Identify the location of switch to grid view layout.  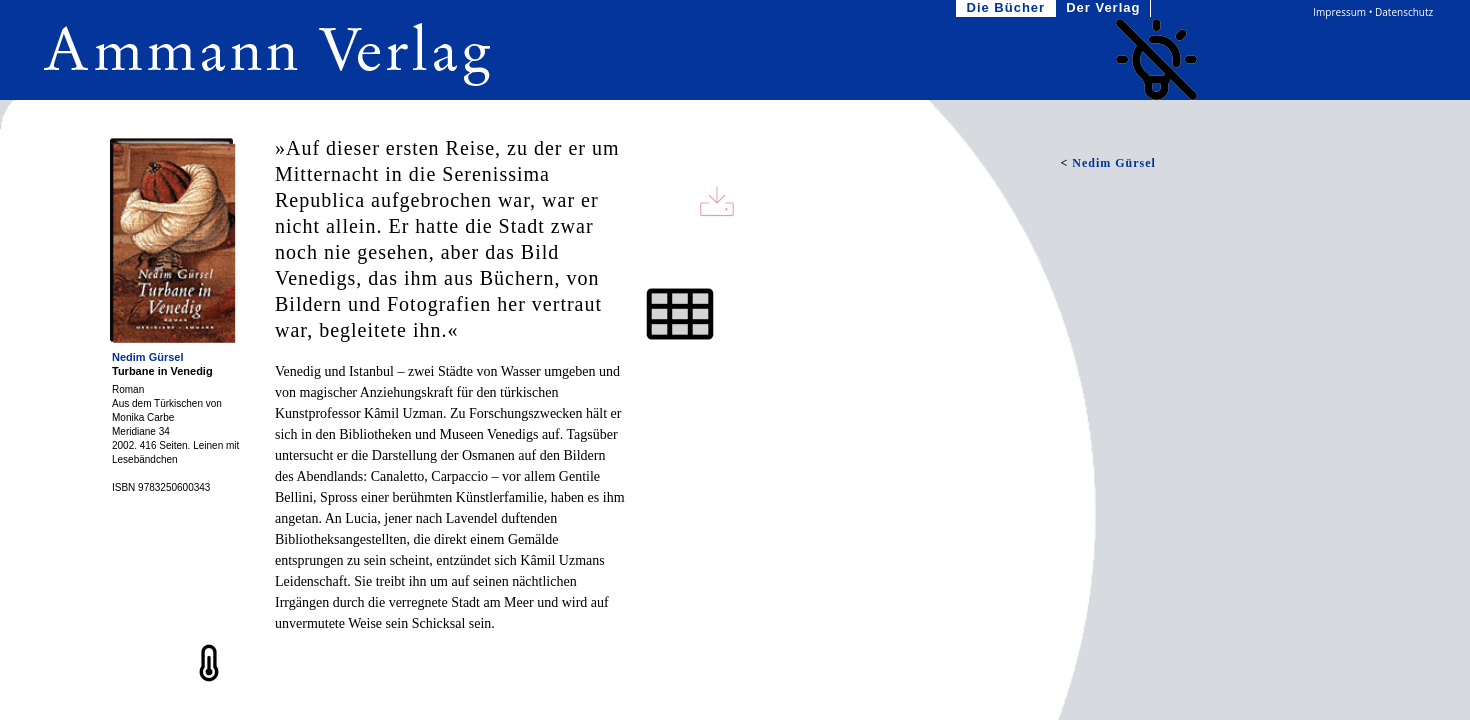
(680, 314).